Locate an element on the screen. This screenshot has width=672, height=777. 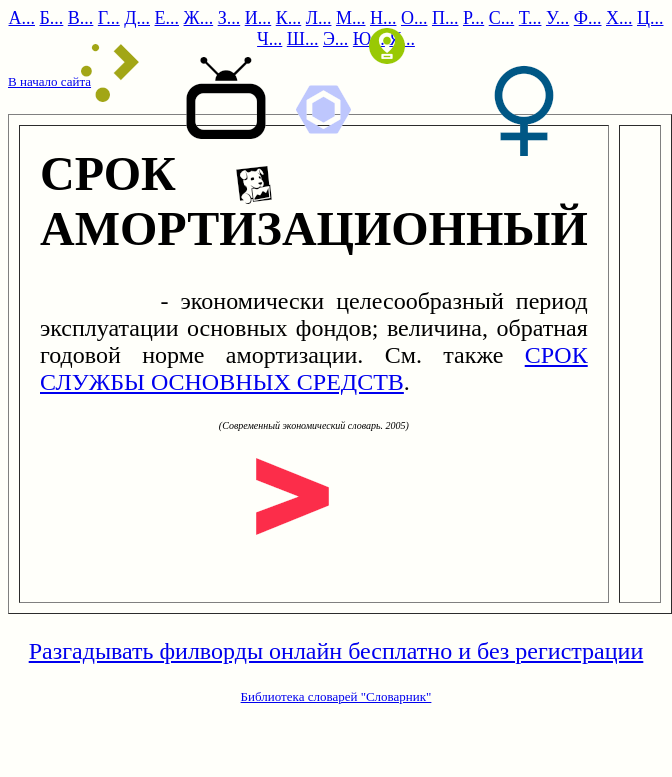
open the MyShows app is located at coordinates (226, 98).